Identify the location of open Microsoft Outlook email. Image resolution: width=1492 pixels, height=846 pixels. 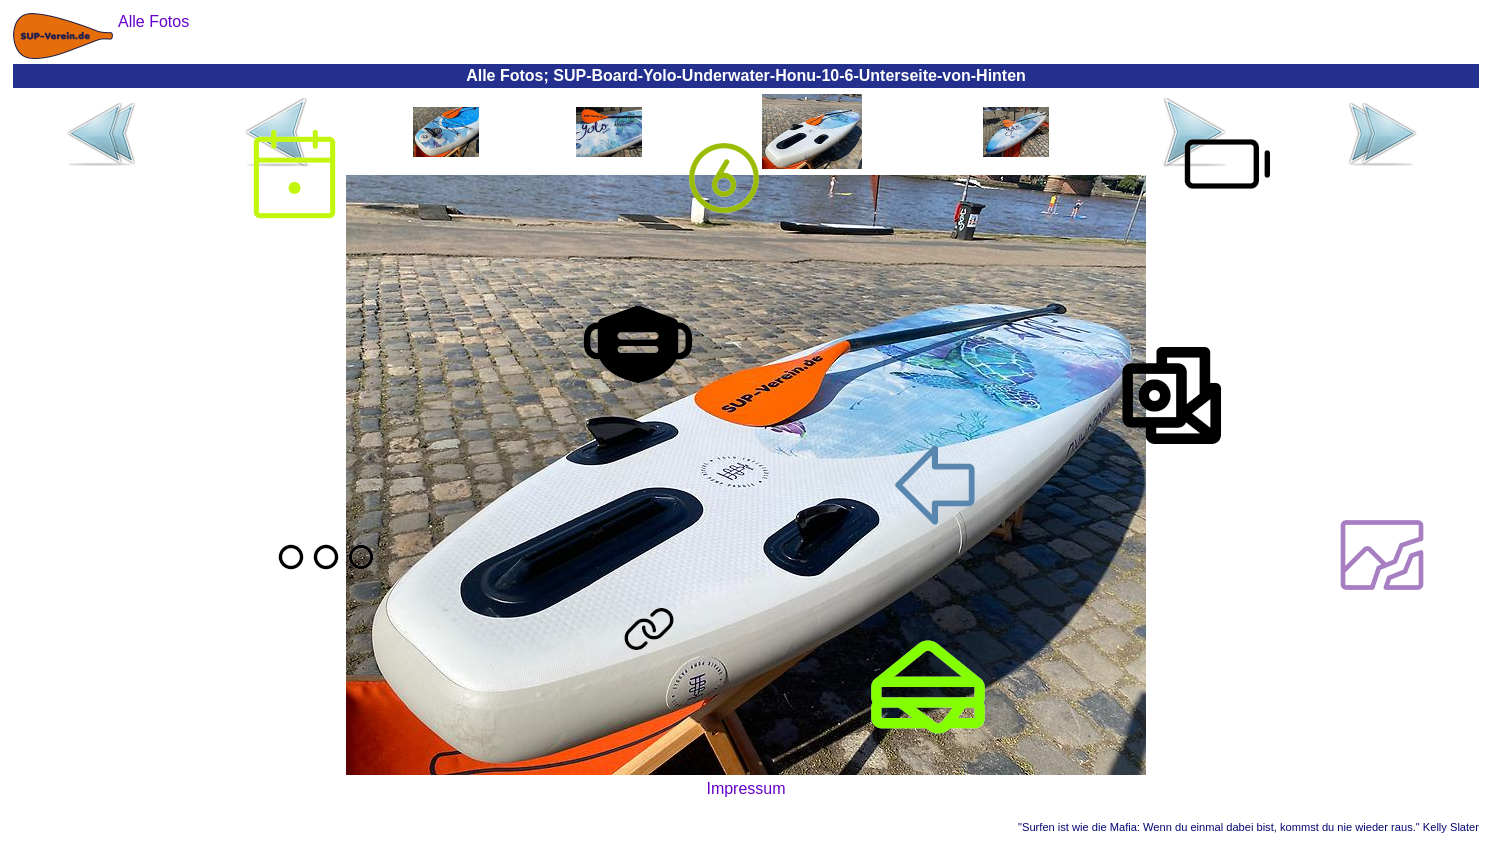
(1172, 395).